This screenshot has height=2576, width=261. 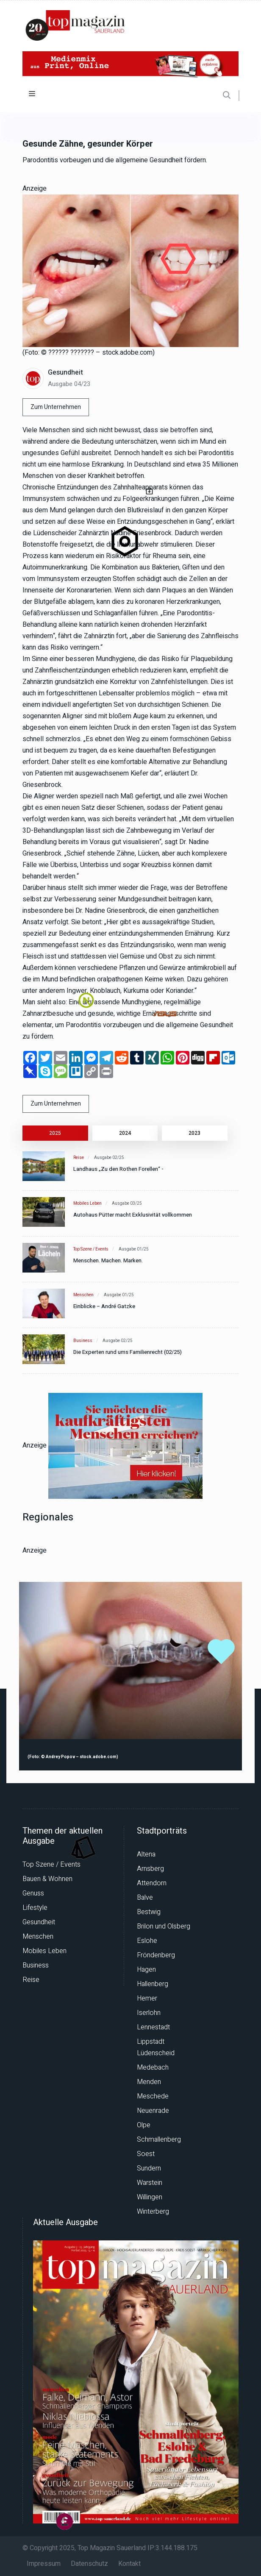 I want to click on select hexagon shape tool, so click(x=178, y=258).